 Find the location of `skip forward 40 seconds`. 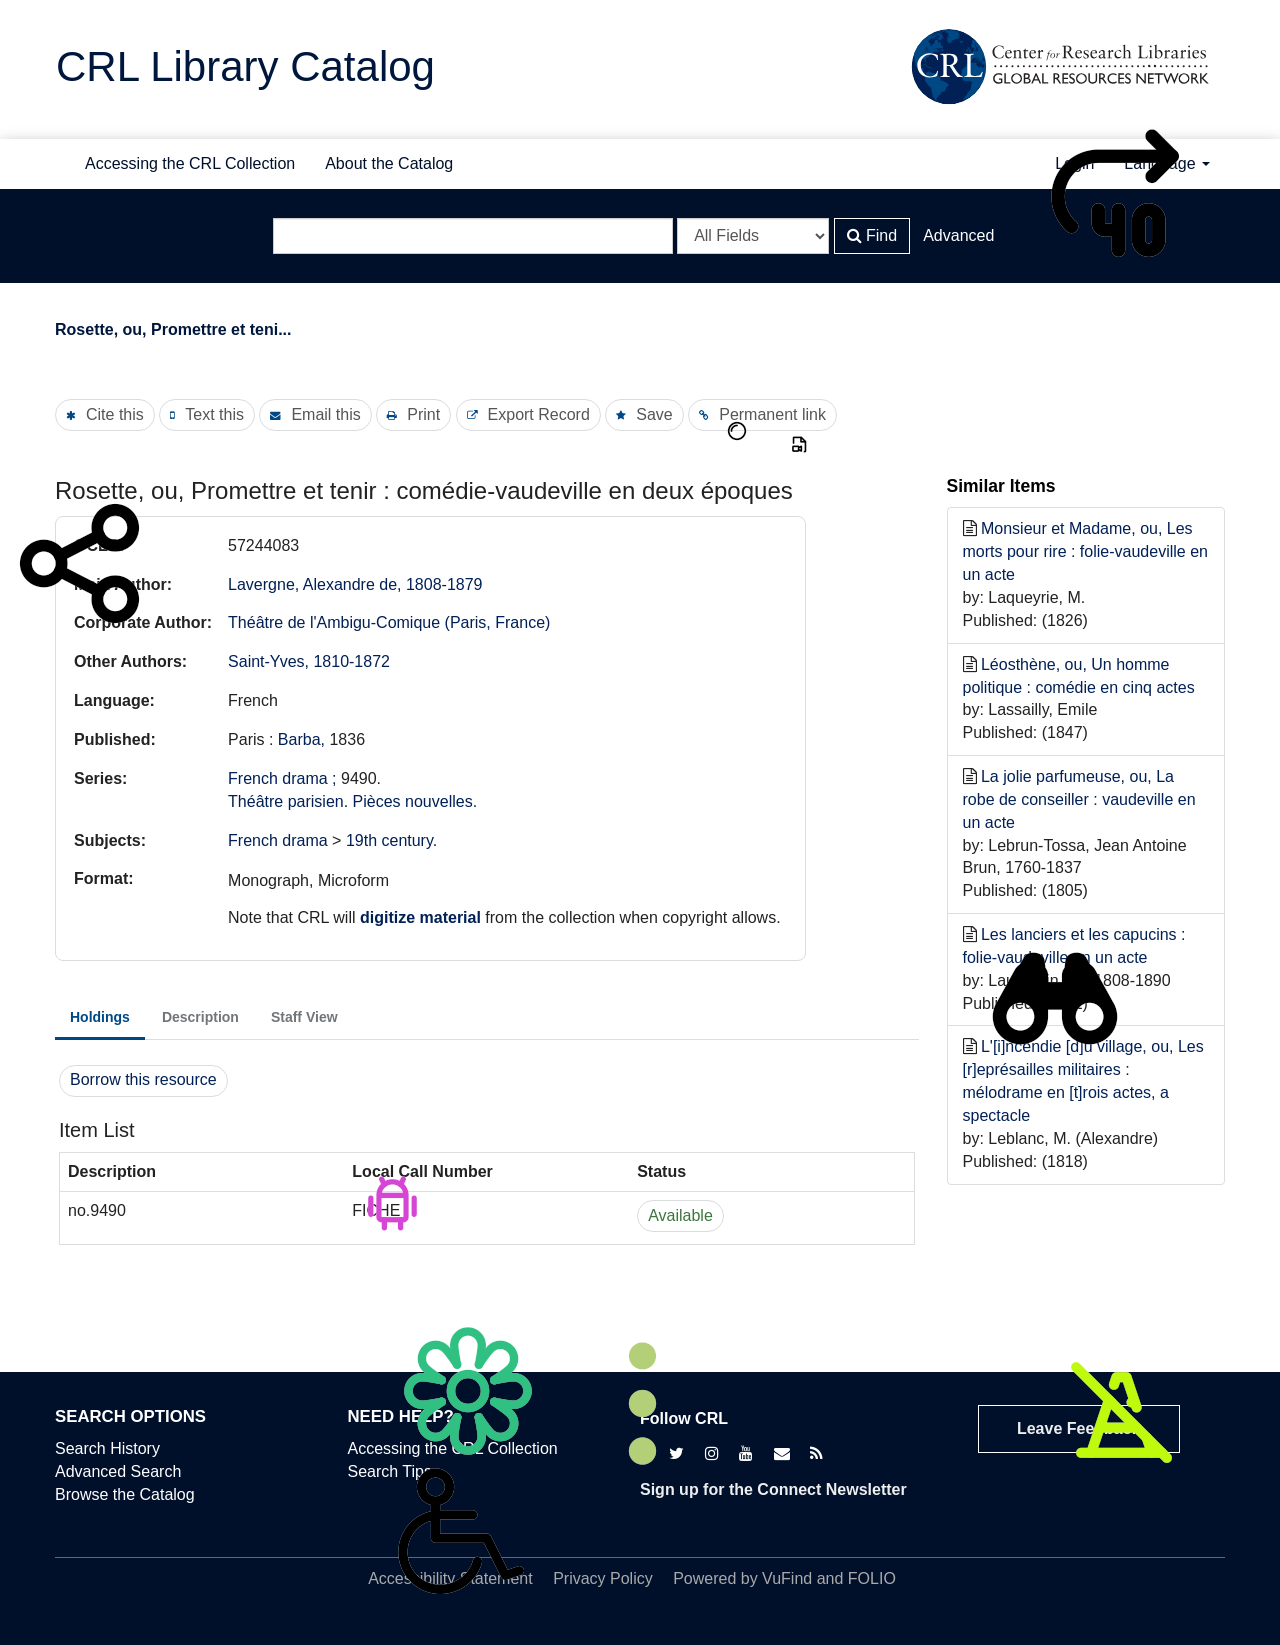

skip forward 40 seconds is located at coordinates (1118, 196).